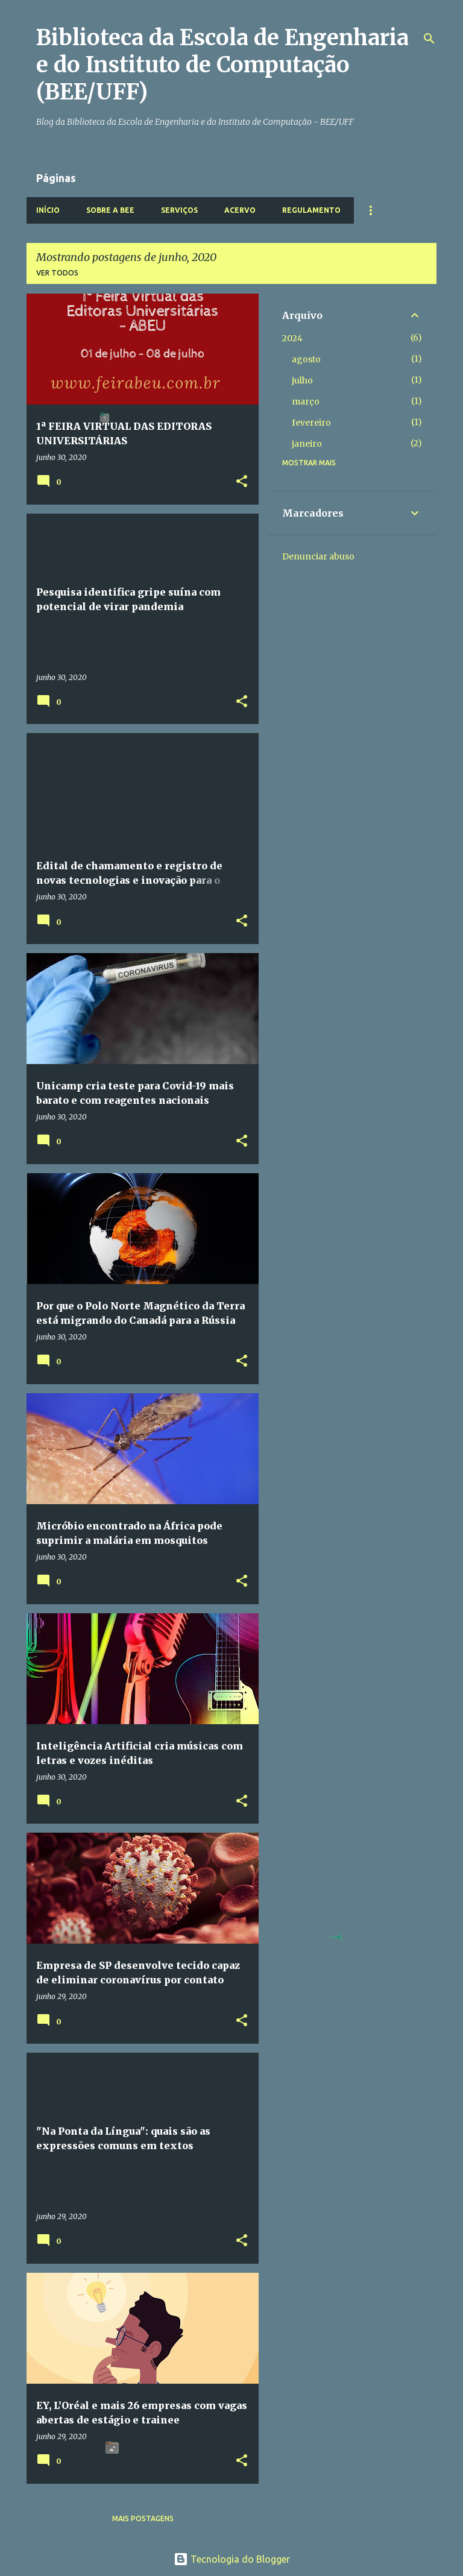 The height and width of the screenshot is (2576, 463). Describe the element at coordinates (112, 2448) in the screenshot. I see `open your pictures folder` at that location.